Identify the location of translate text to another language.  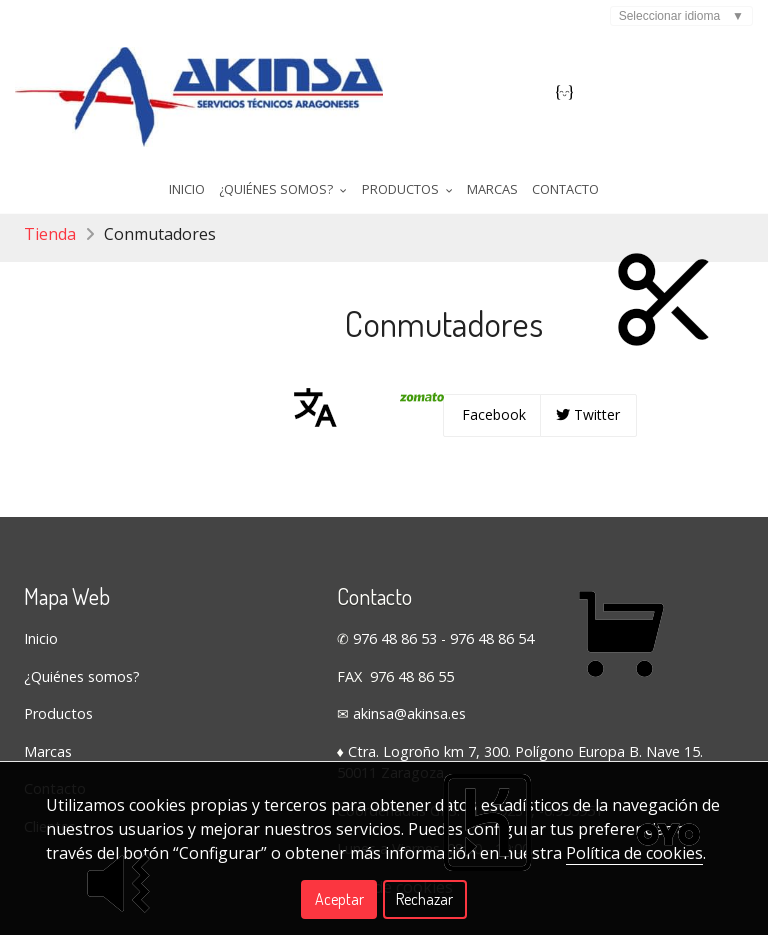
(314, 408).